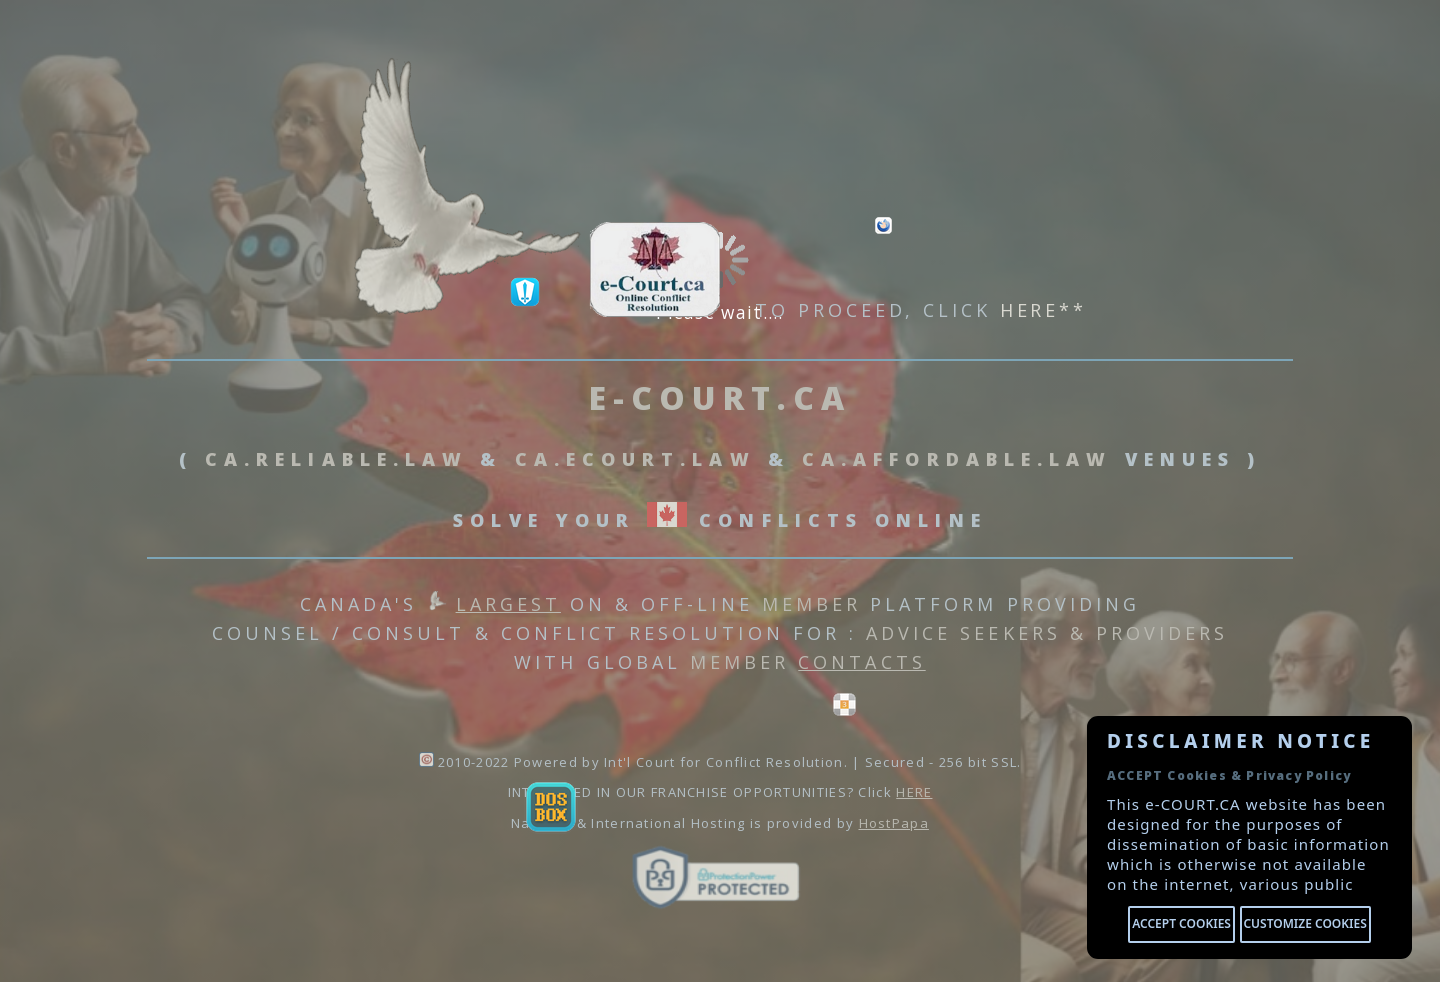 The width and height of the screenshot is (1440, 982). What do you see at coordinates (883, 225) in the screenshot?
I see `open Firefox Aurora browser` at bounding box center [883, 225].